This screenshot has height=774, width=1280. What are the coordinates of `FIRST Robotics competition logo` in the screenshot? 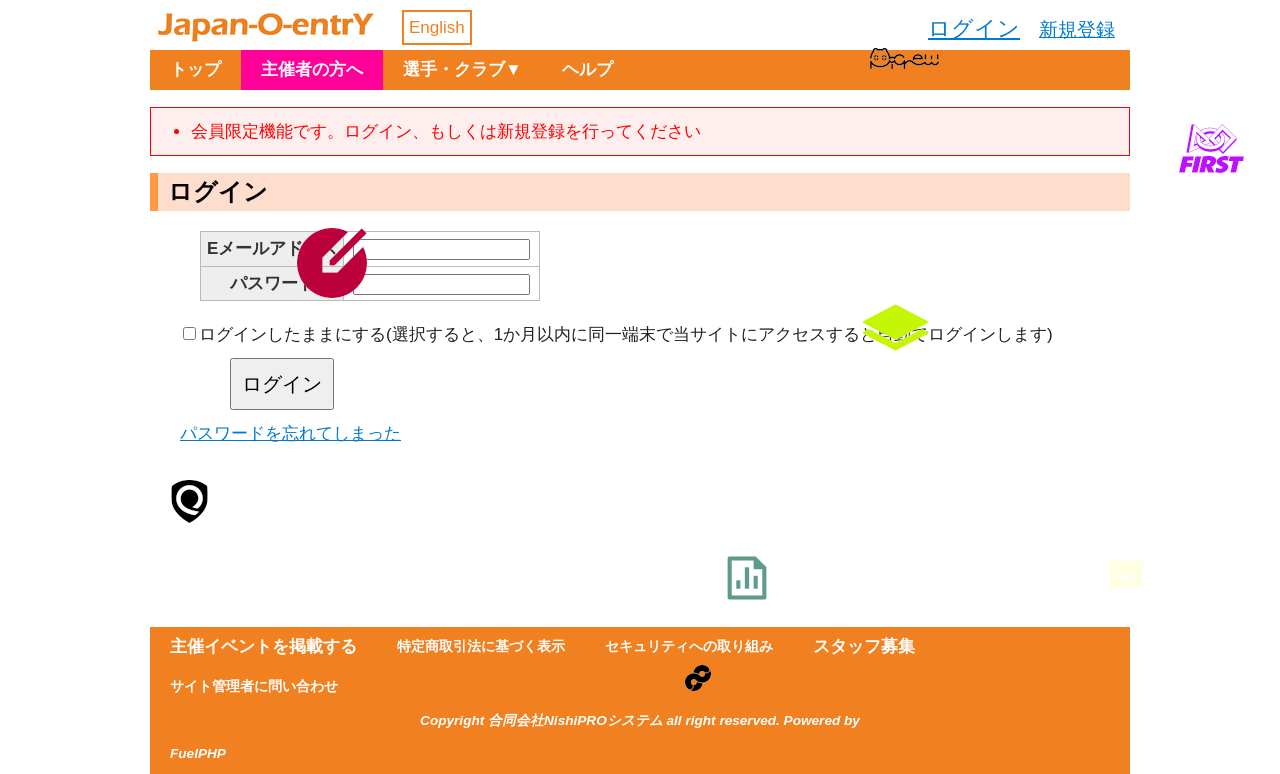 It's located at (1211, 148).